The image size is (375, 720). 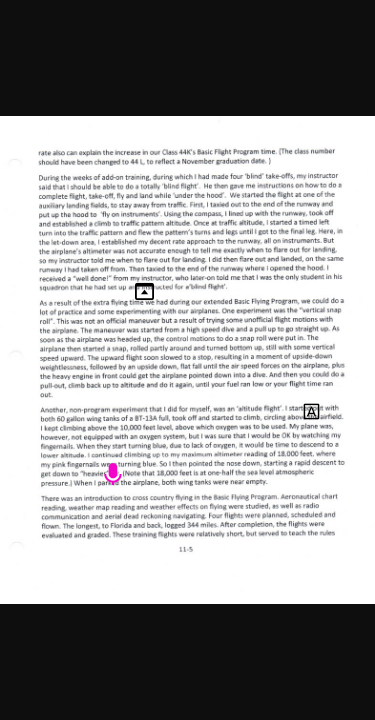 What do you see at coordinates (144, 291) in the screenshot?
I see `maximize or expand the current window` at bounding box center [144, 291].